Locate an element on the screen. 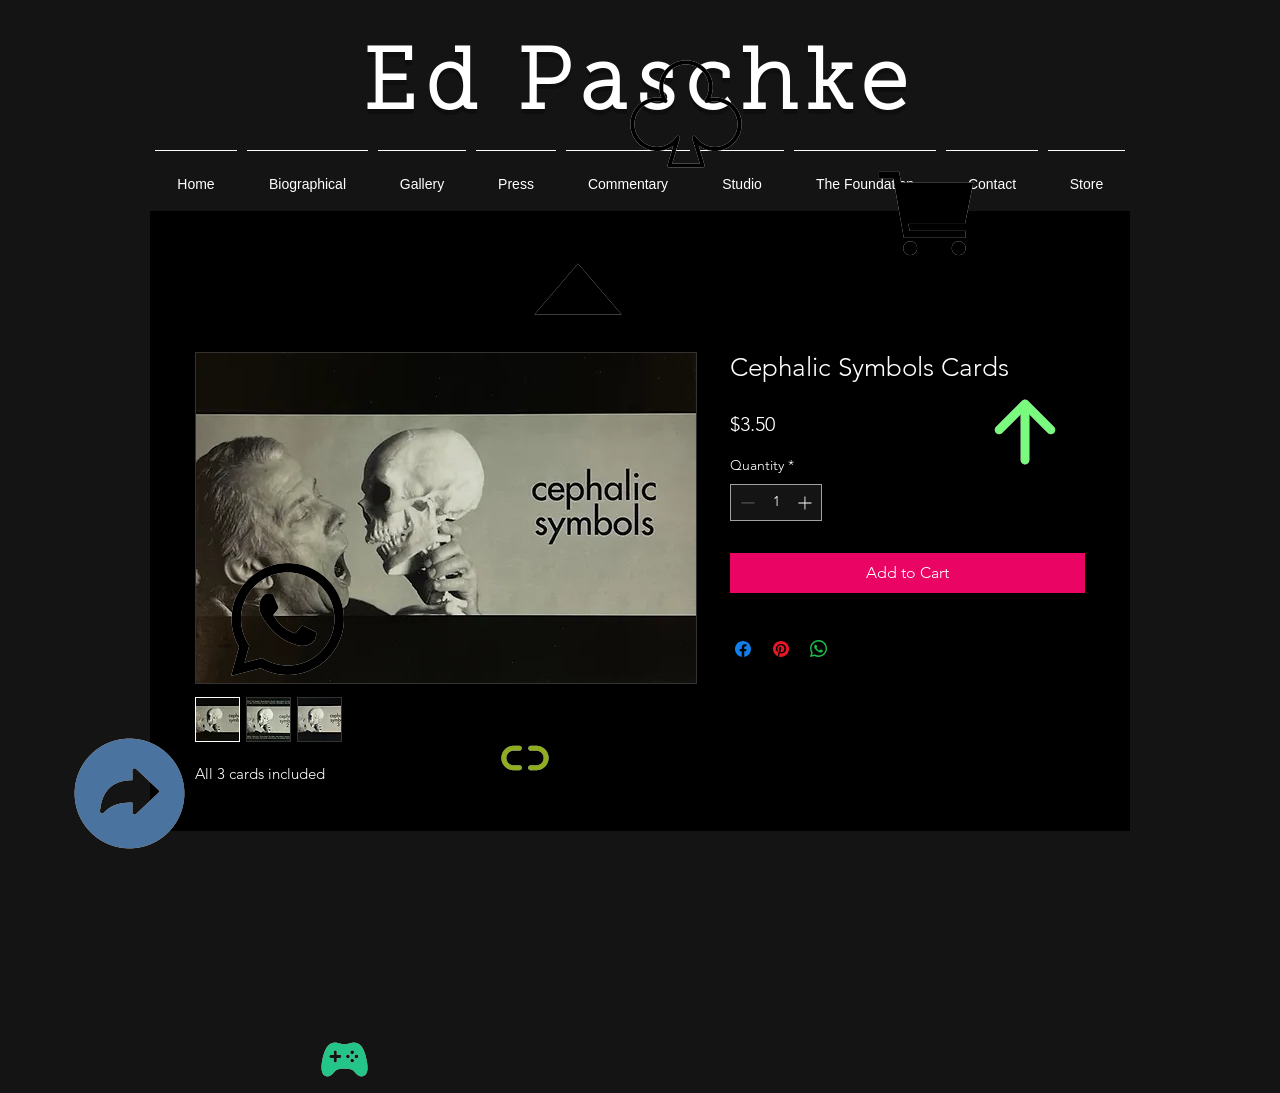 The image size is (1280, 1093). collapse an expanded section or menu is located at coordinates (578, 289).